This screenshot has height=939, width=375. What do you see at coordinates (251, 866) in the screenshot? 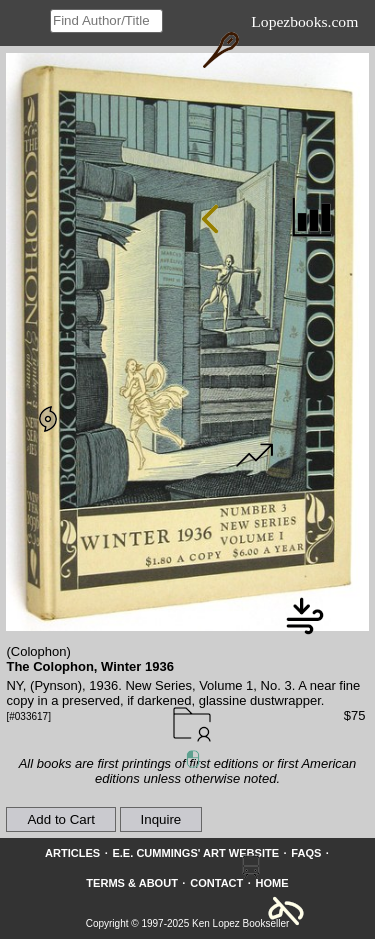
I see `access train or rail transit options` at bounding box center [251, 866].